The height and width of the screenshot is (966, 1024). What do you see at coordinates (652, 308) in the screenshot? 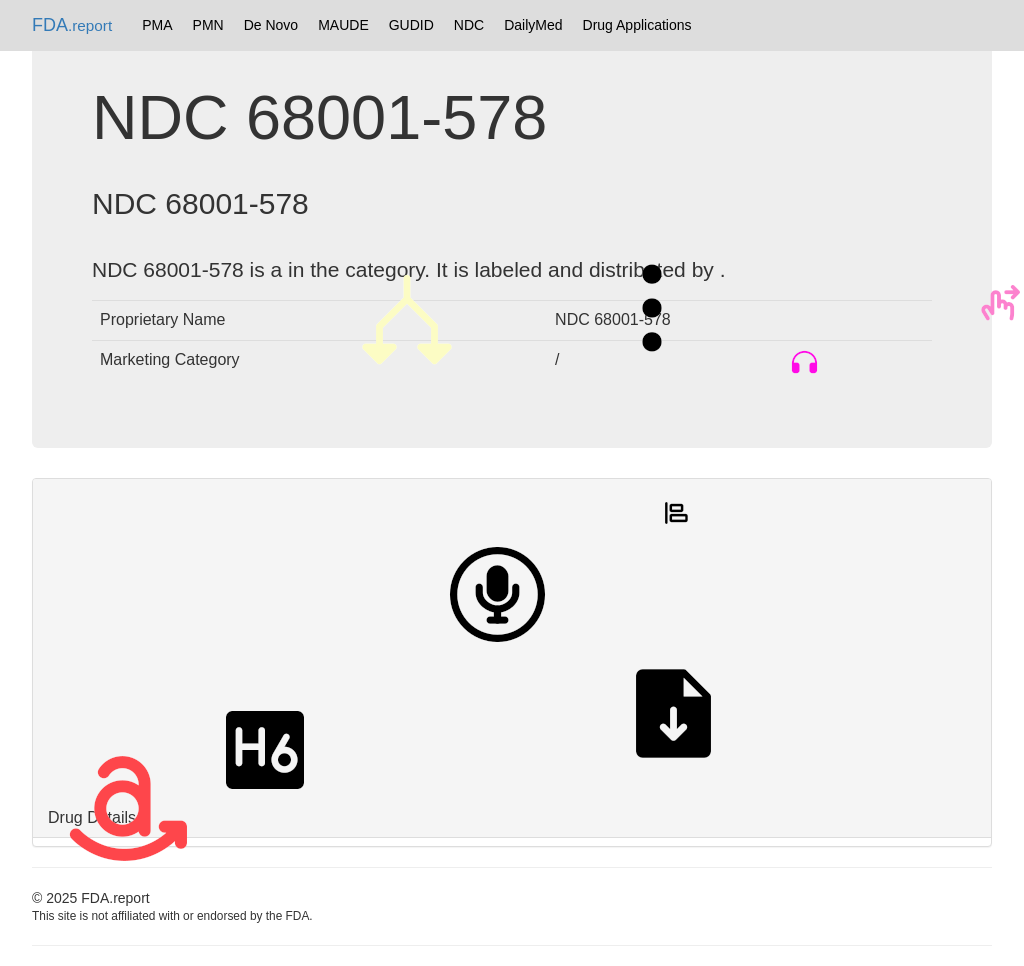
I see `open more options menu` at bounding box center [652, 308].